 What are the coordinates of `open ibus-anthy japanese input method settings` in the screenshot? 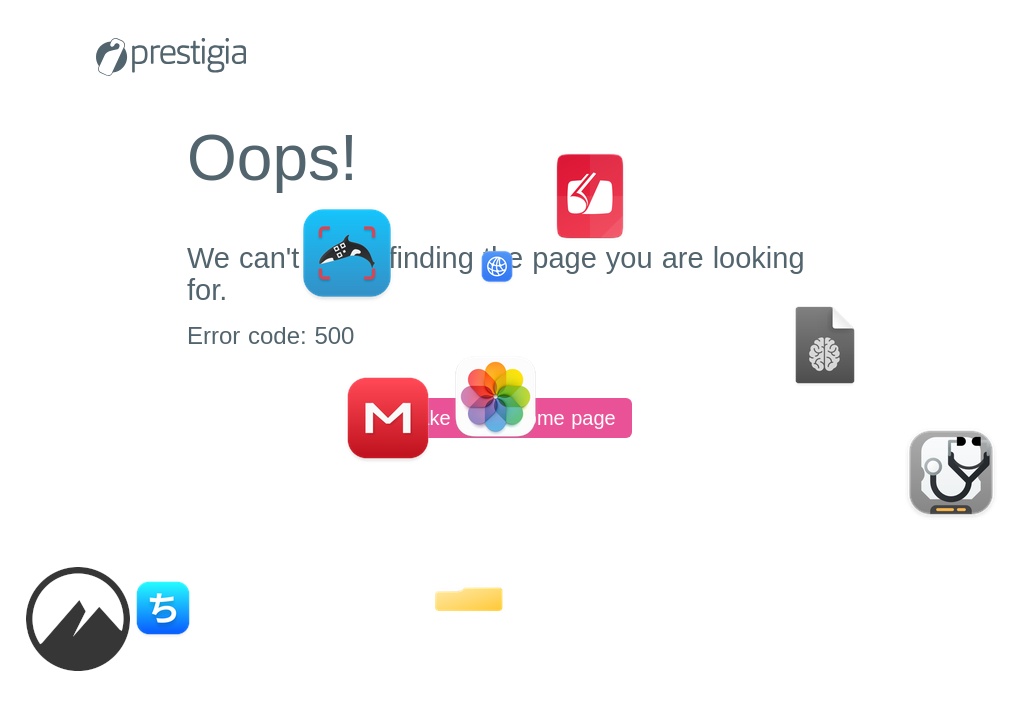 It's located at (163, 608).